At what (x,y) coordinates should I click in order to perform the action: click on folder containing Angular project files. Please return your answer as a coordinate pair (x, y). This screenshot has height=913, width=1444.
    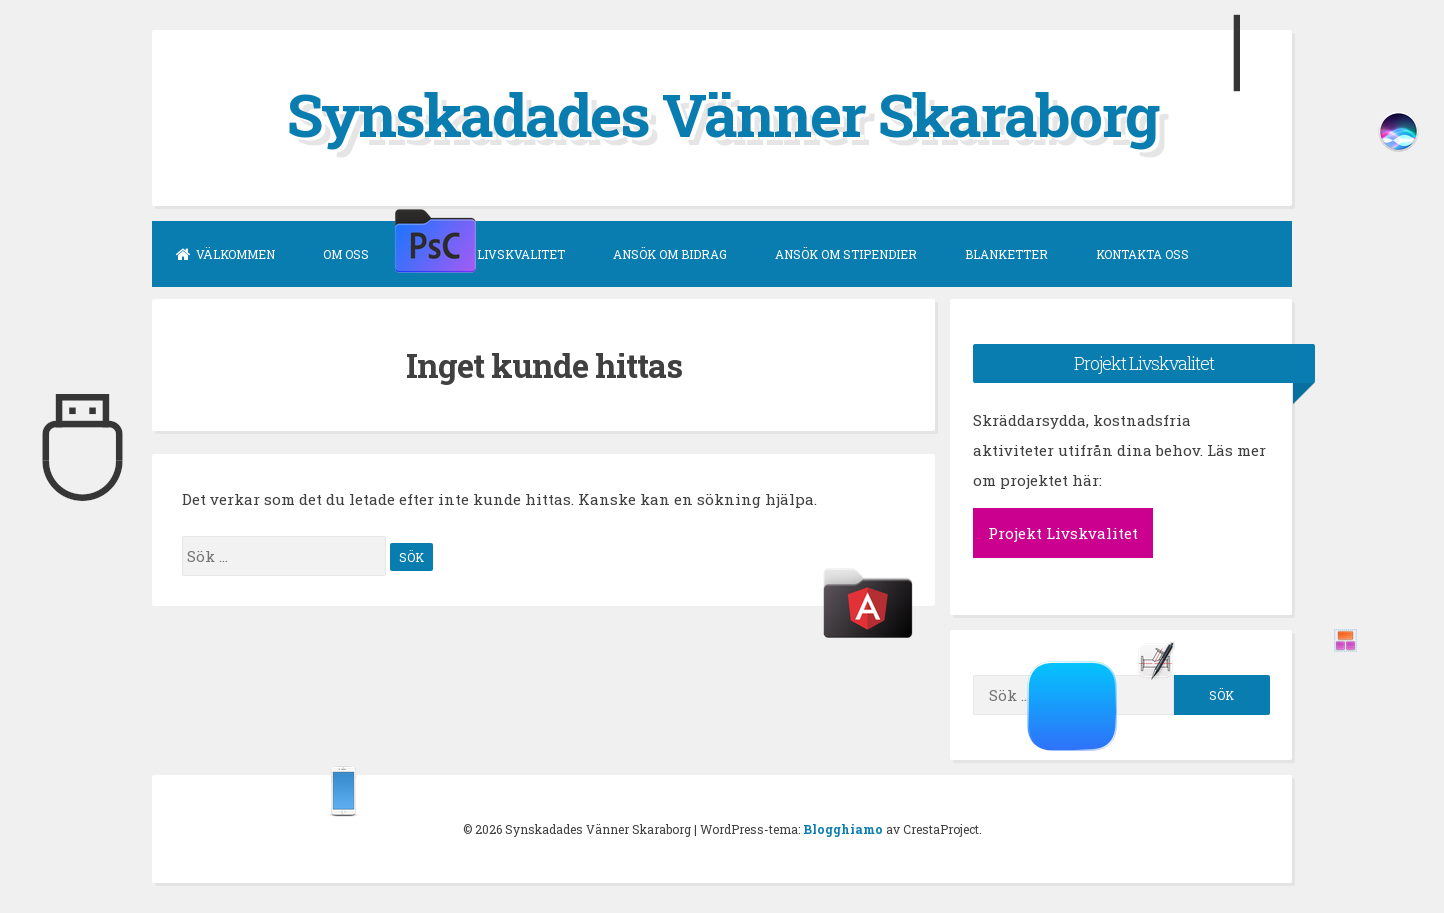
    Looking at the image, I should click on (867, 605).